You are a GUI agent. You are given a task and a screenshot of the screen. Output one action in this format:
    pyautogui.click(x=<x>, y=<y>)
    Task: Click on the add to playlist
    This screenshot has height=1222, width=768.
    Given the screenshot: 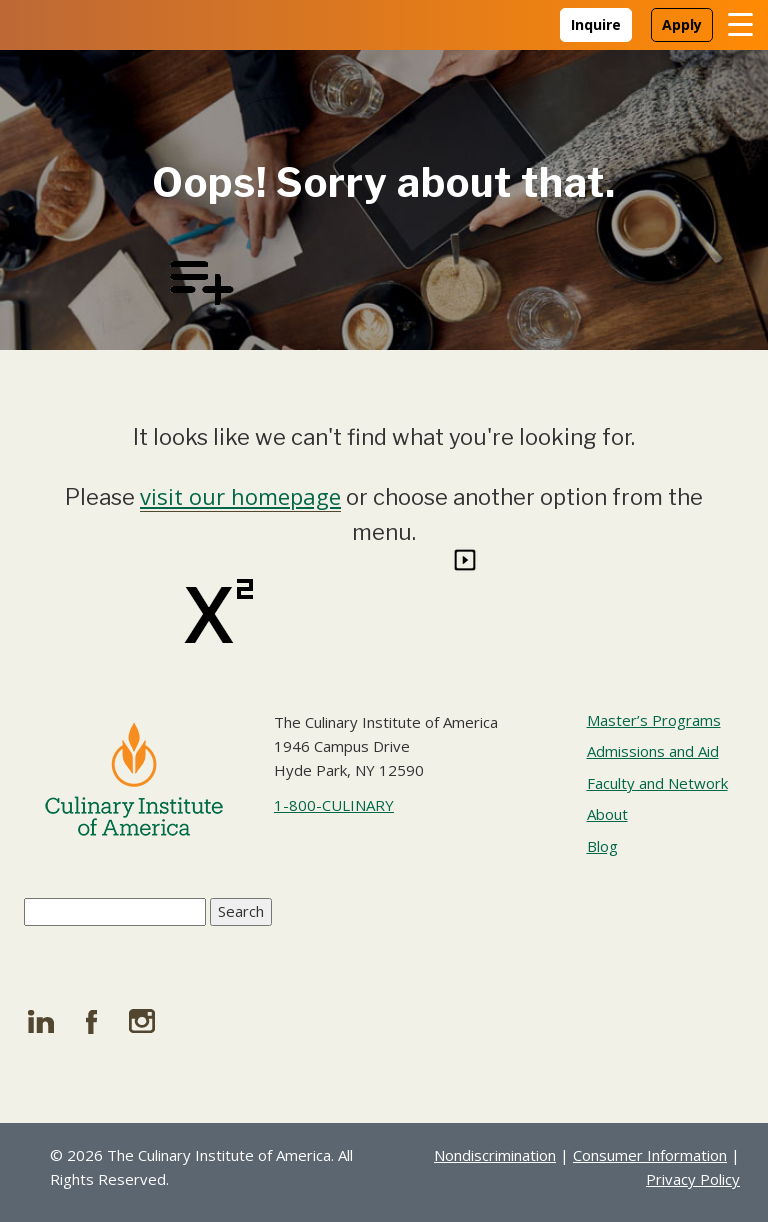 What is the action you would take?
    pyautogui.click(x=202, y=280)
    